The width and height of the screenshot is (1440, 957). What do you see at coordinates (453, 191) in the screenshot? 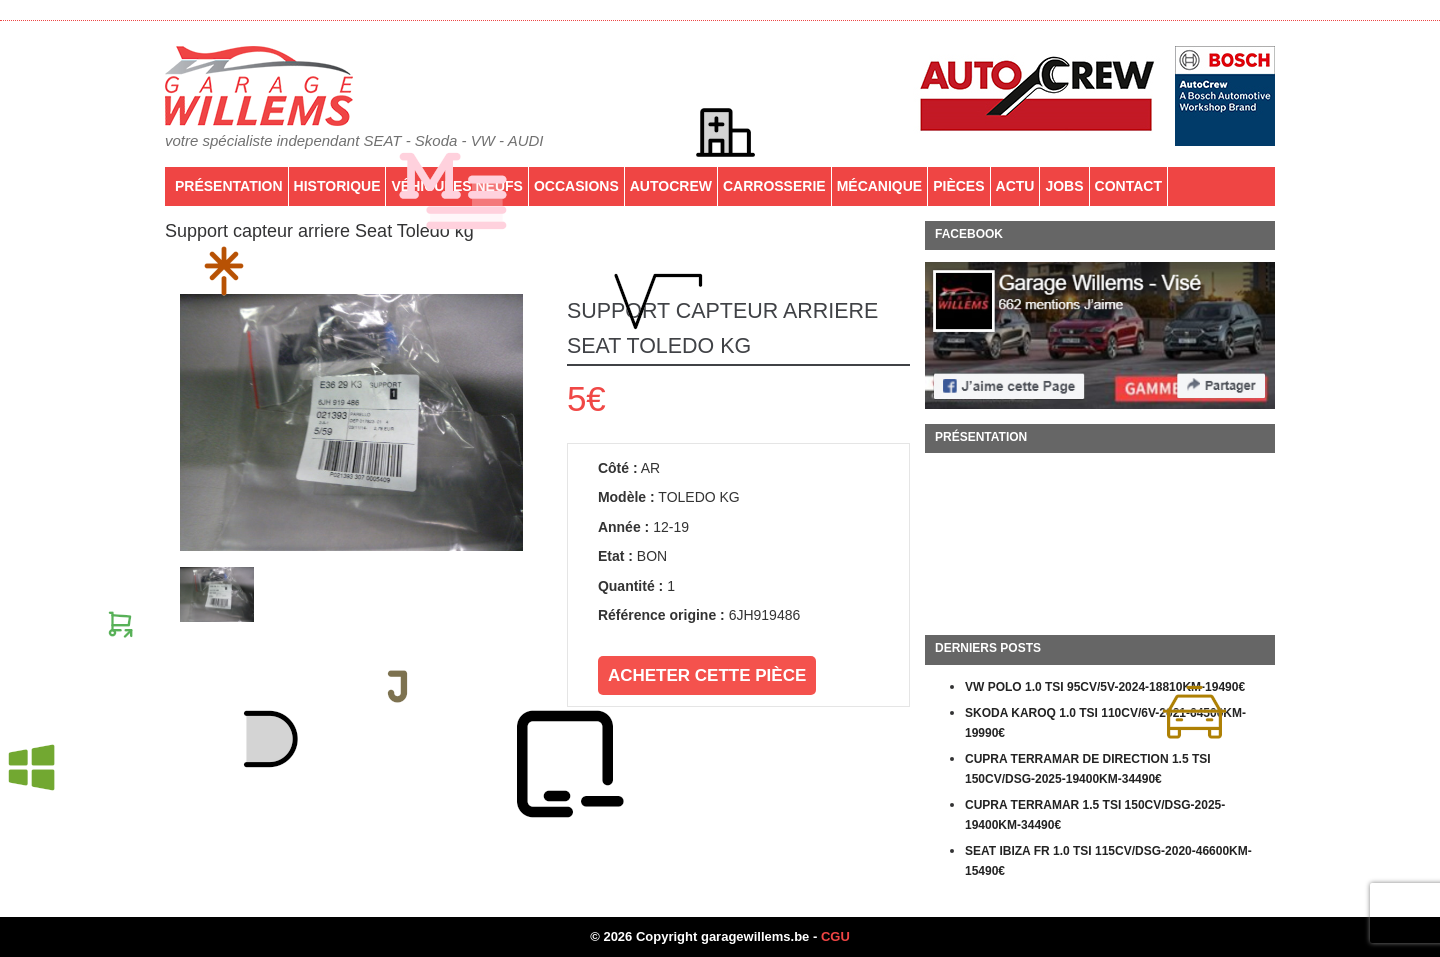
I see `read article on medium` at bounding box center [453, 191].